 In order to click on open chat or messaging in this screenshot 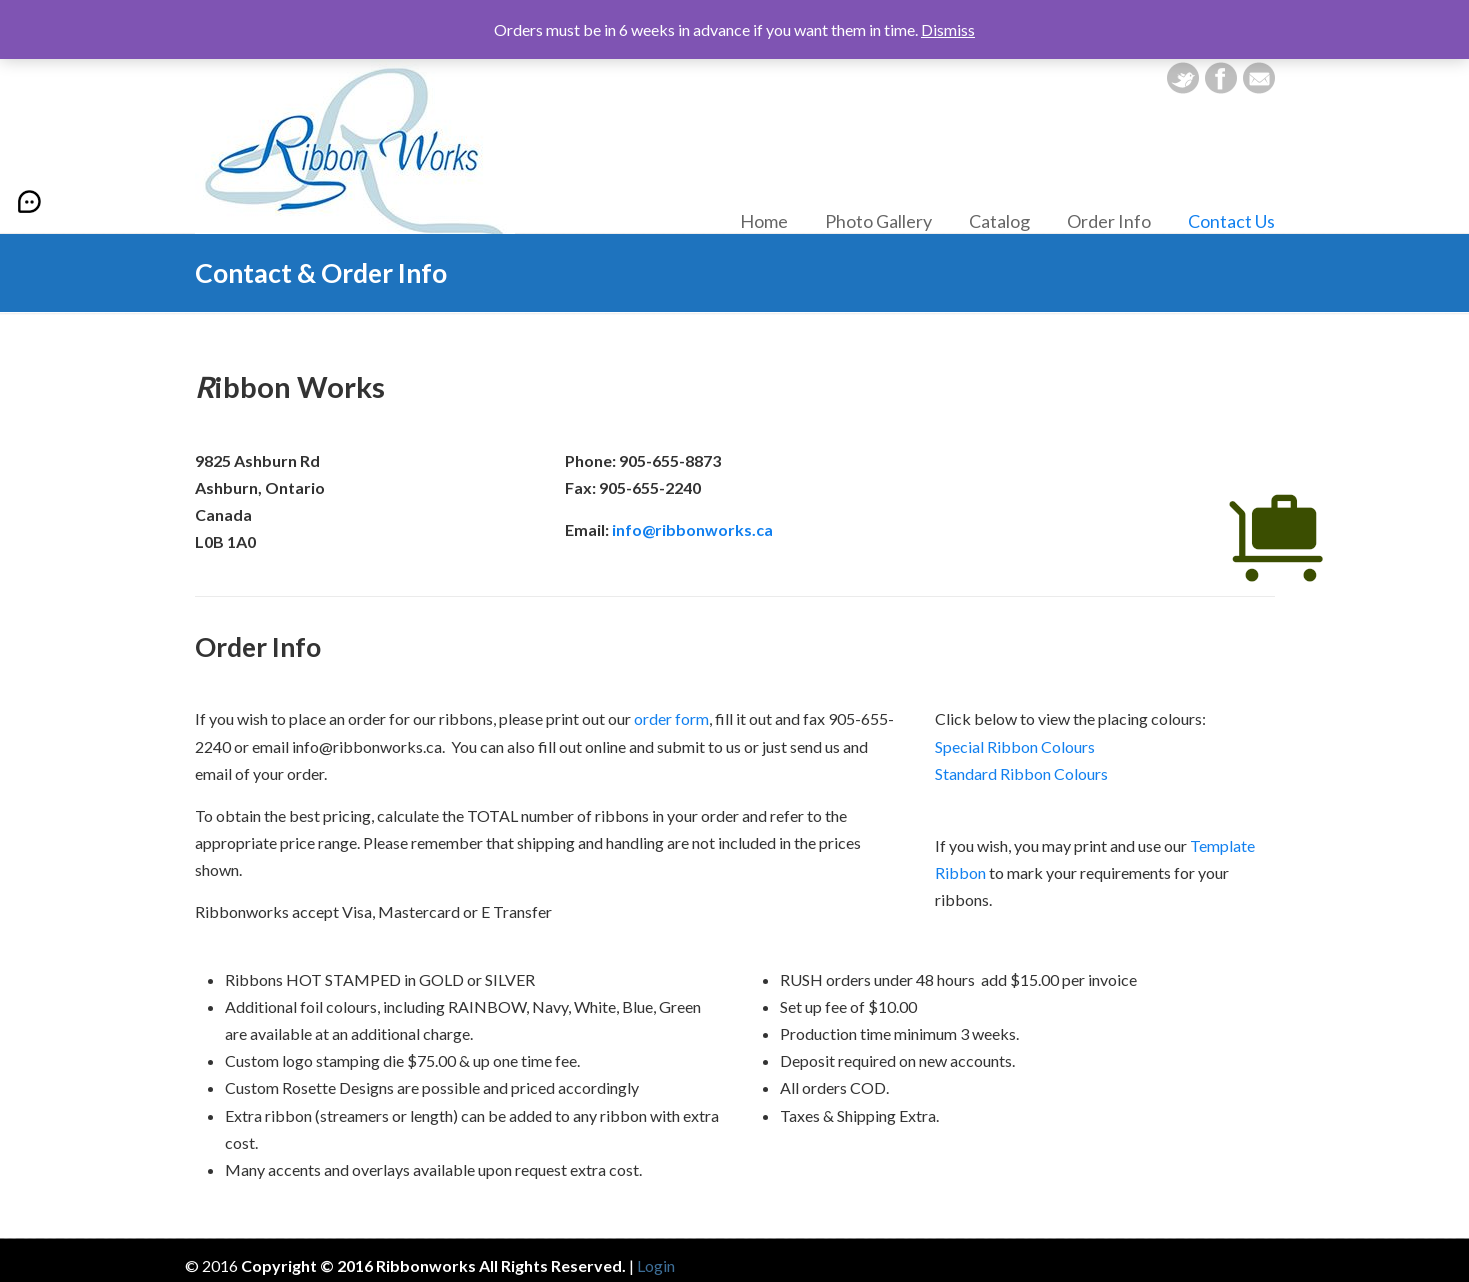, I will do `click(29, 202)`.